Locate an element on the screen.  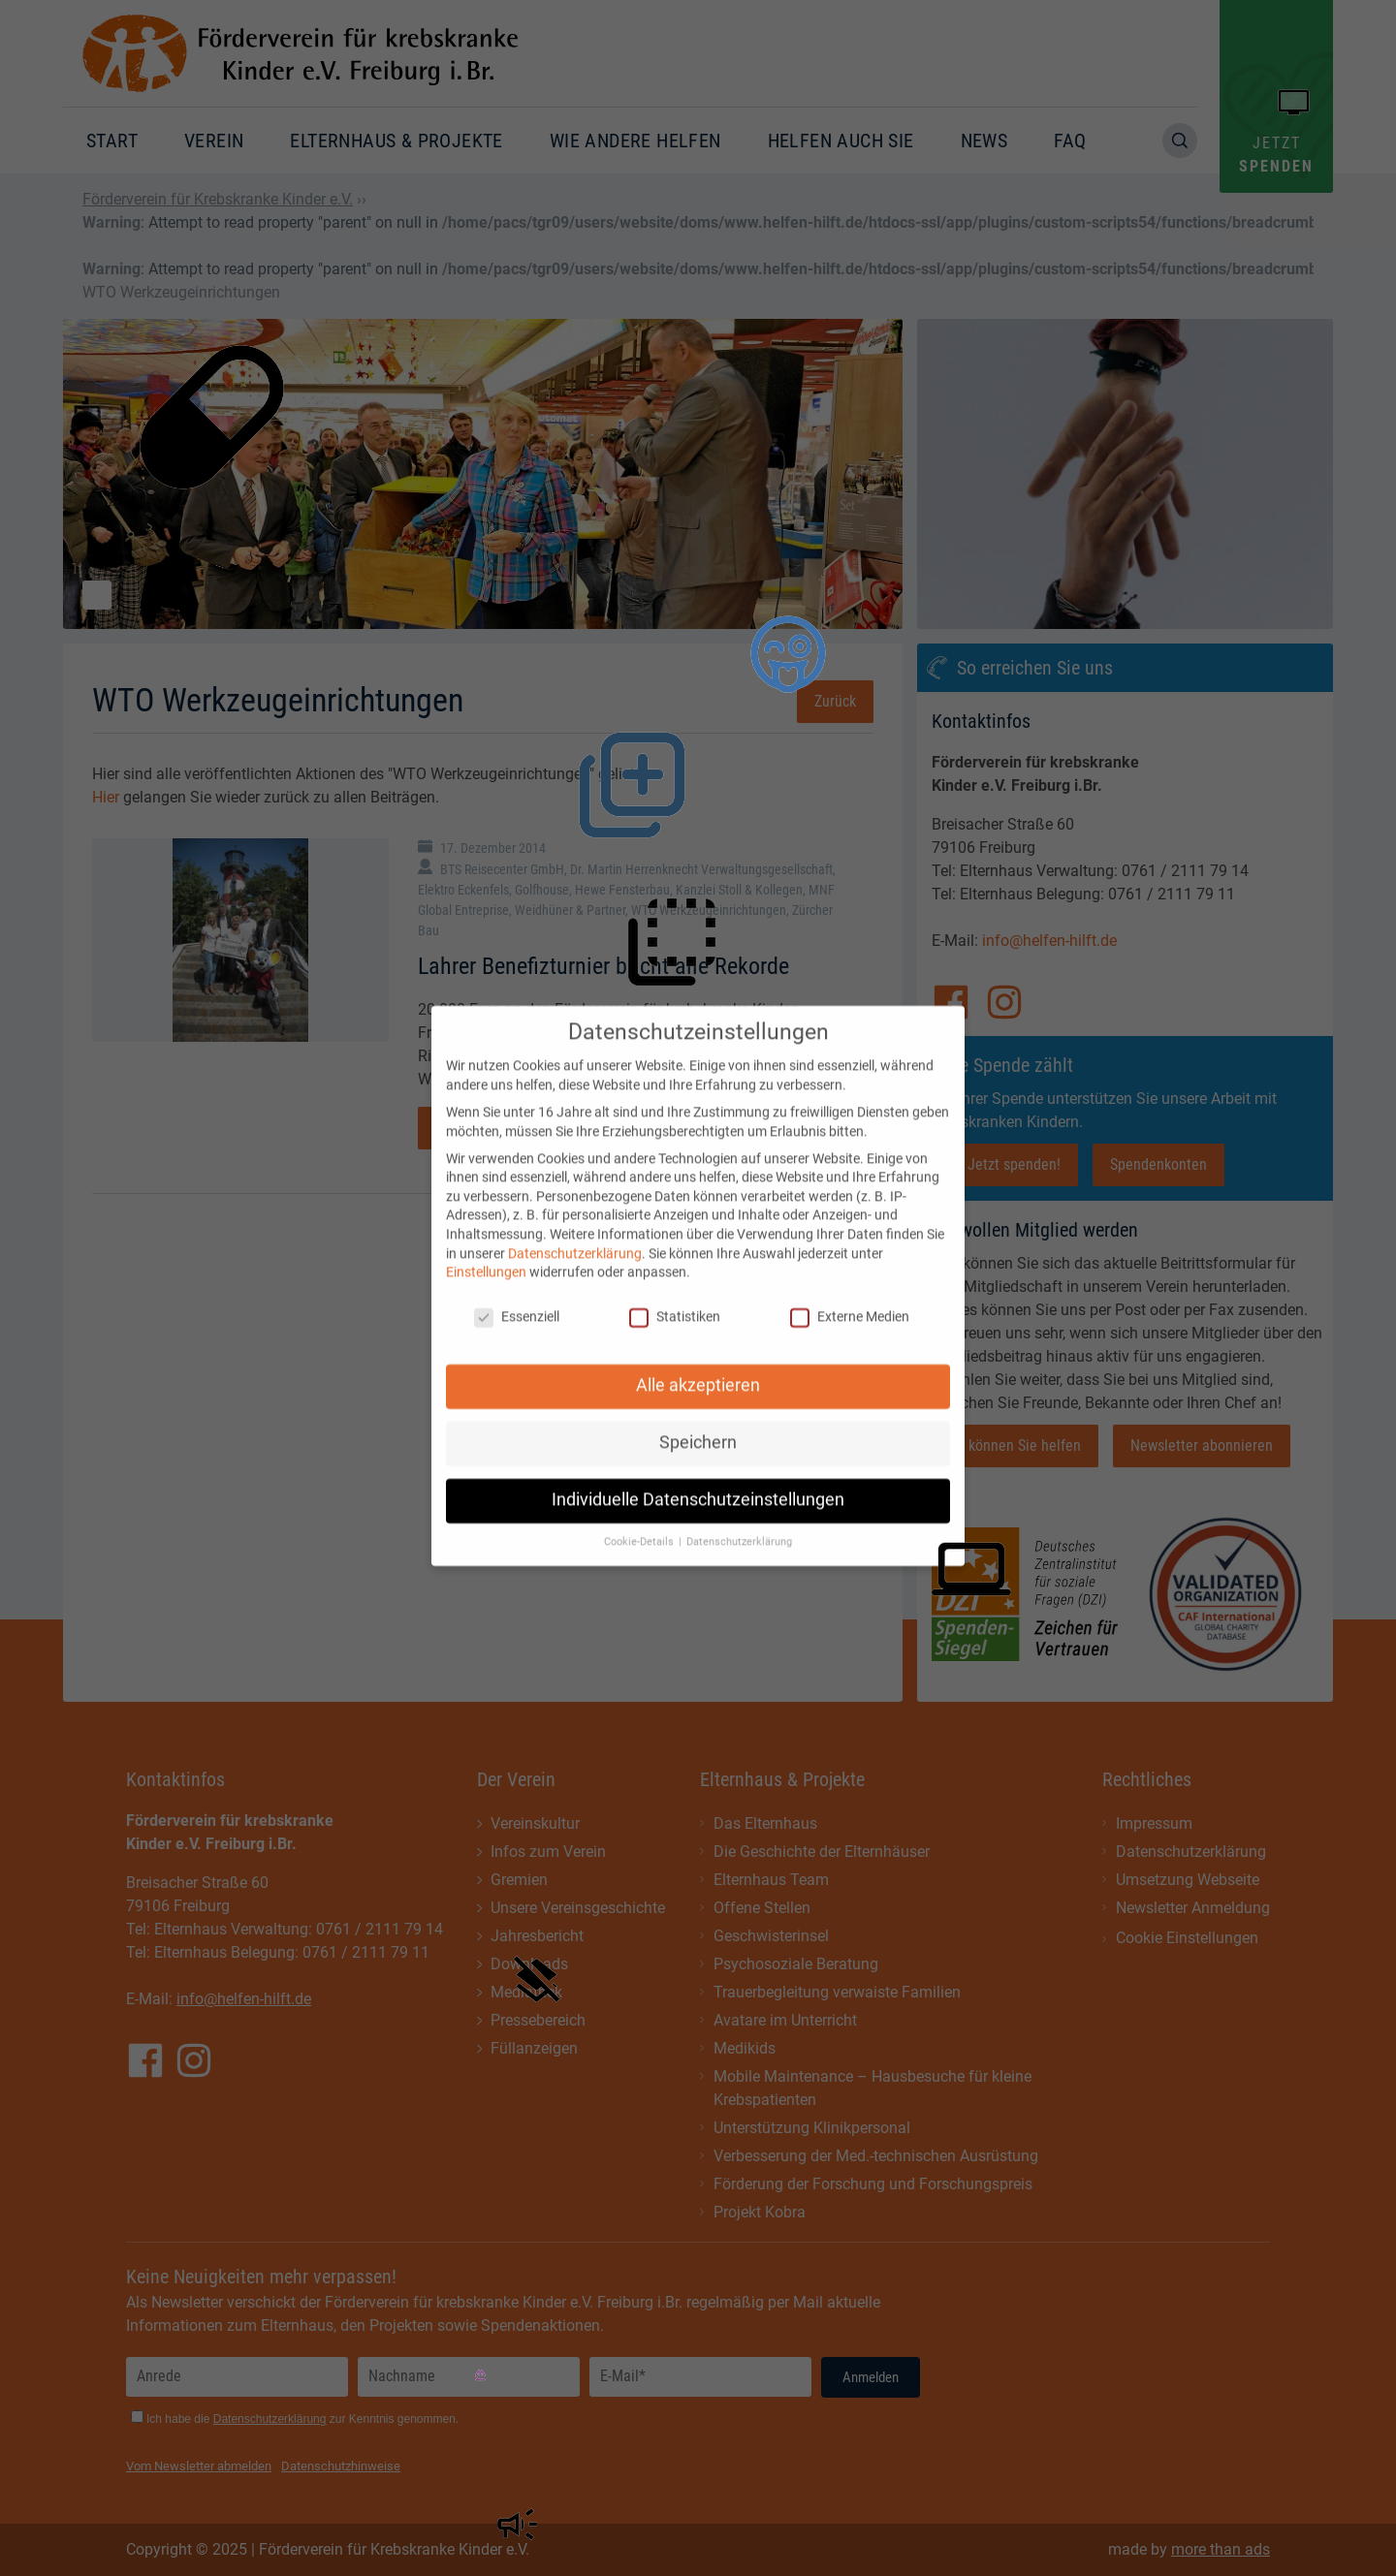
access tv or display settings is located at coordinates (1293, 102).